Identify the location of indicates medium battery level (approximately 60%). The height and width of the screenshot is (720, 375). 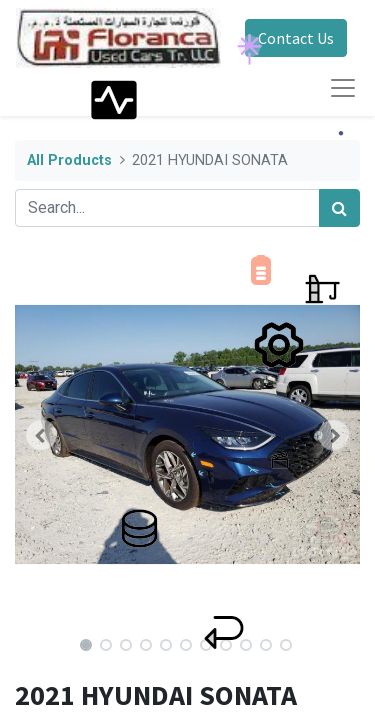
(261, 270).